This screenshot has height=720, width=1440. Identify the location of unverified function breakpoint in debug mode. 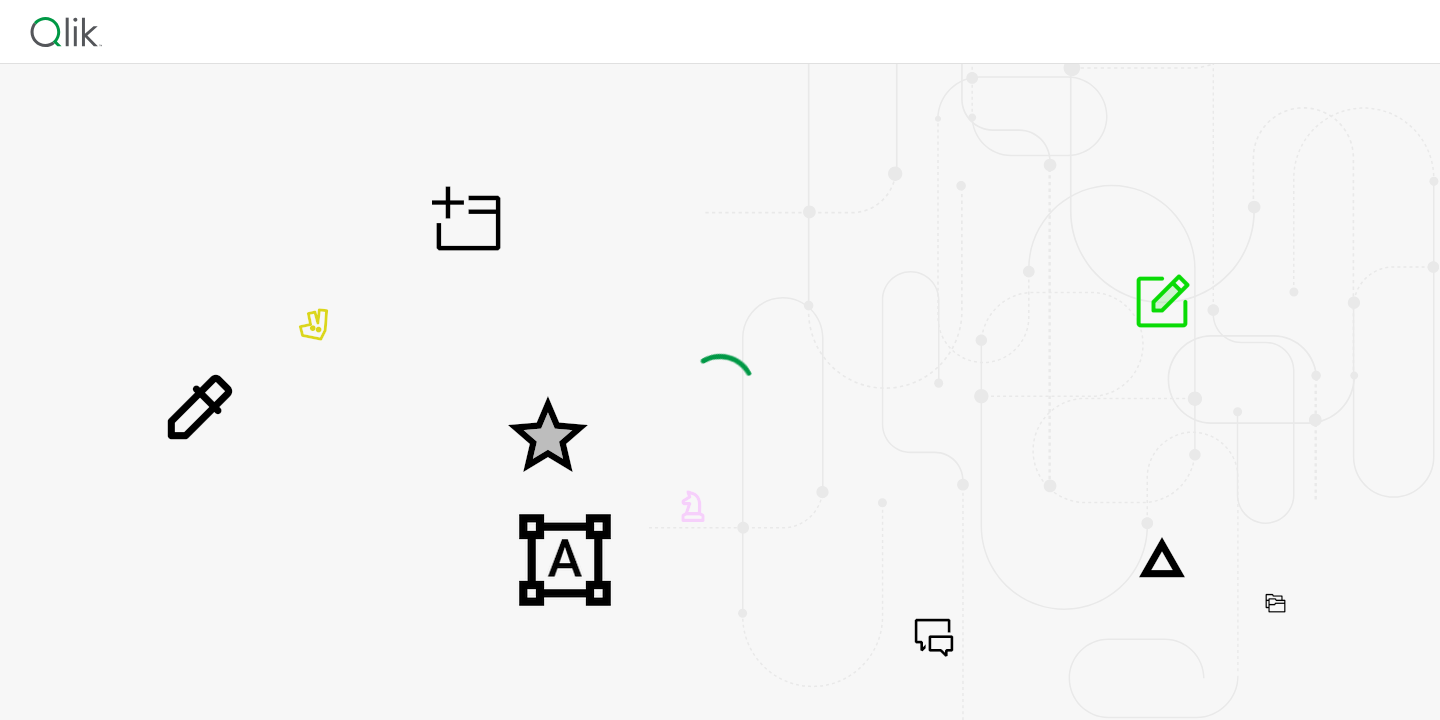
(1162, 560).